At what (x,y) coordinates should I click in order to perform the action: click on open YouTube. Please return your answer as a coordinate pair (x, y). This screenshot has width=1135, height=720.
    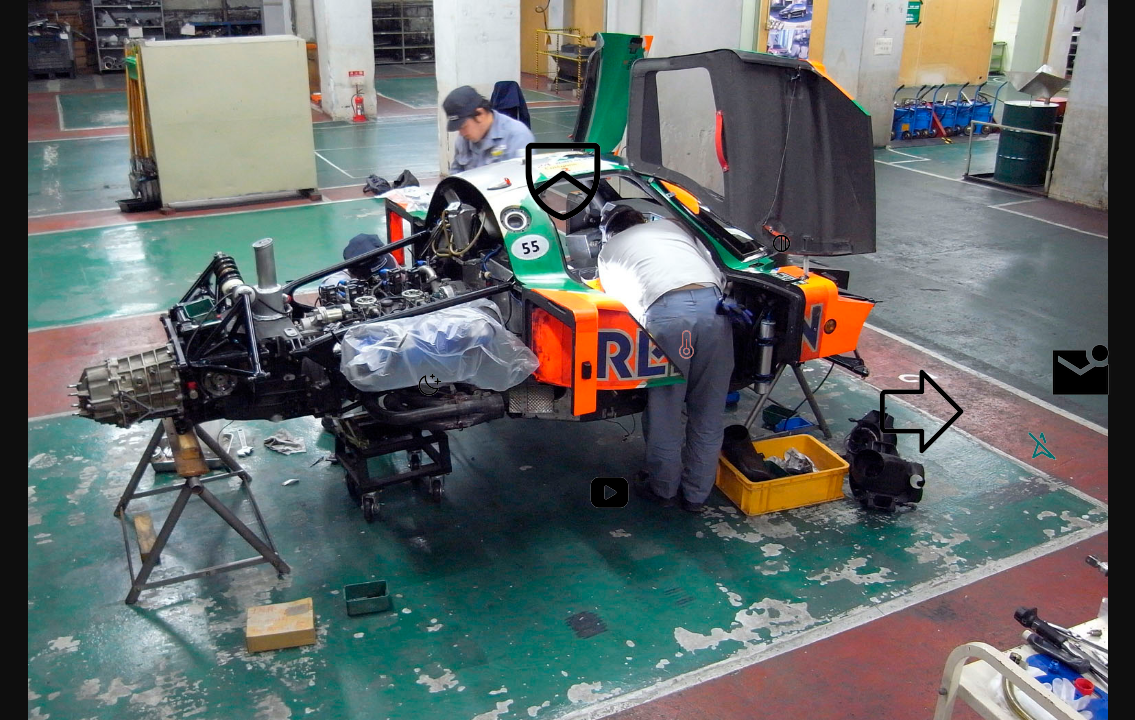
    Looking at the image, I should click on (609, 492).